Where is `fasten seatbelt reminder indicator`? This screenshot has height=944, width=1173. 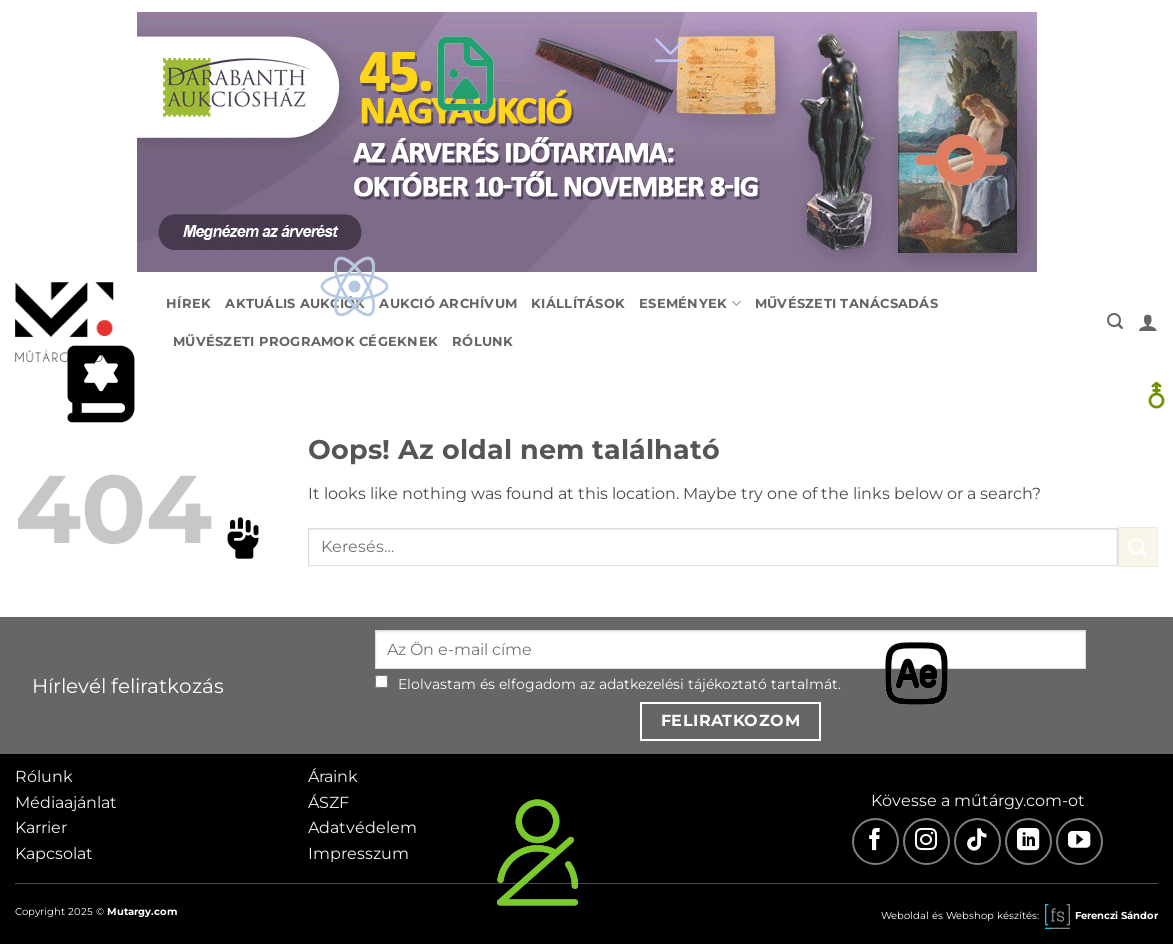 fasten seatbelt reminder indicator is located at coordinates (537, 852).